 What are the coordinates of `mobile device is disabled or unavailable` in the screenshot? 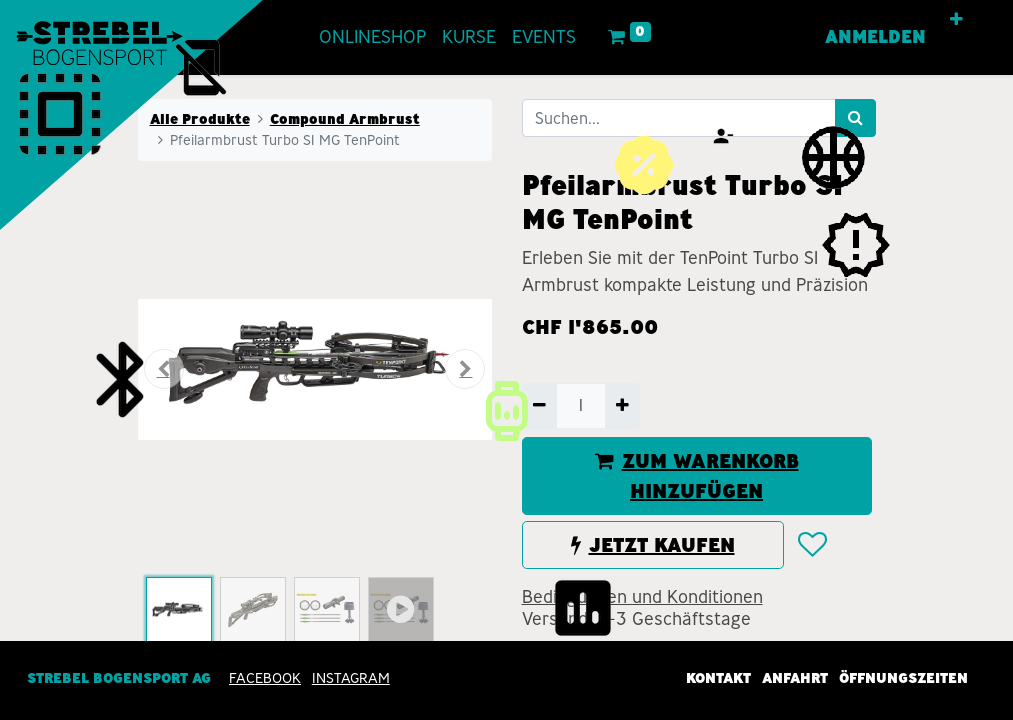 It's located at (201, 67).